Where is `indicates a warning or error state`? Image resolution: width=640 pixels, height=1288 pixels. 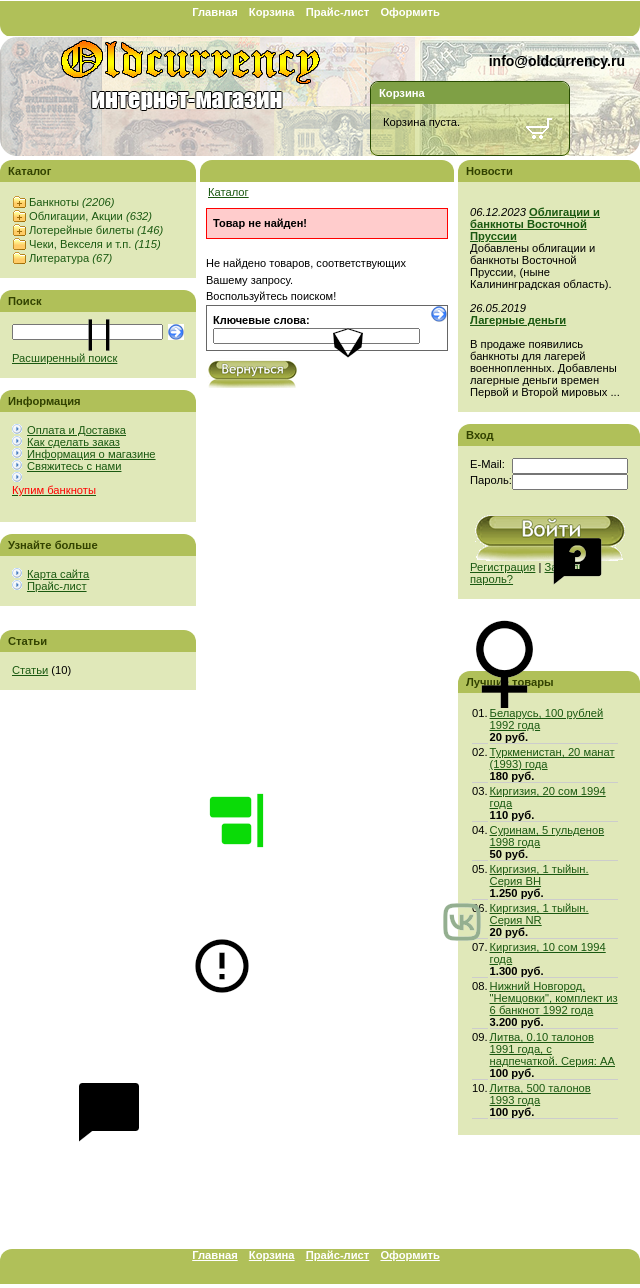 indicates a warning or error state is located at coordinates (222, 966).